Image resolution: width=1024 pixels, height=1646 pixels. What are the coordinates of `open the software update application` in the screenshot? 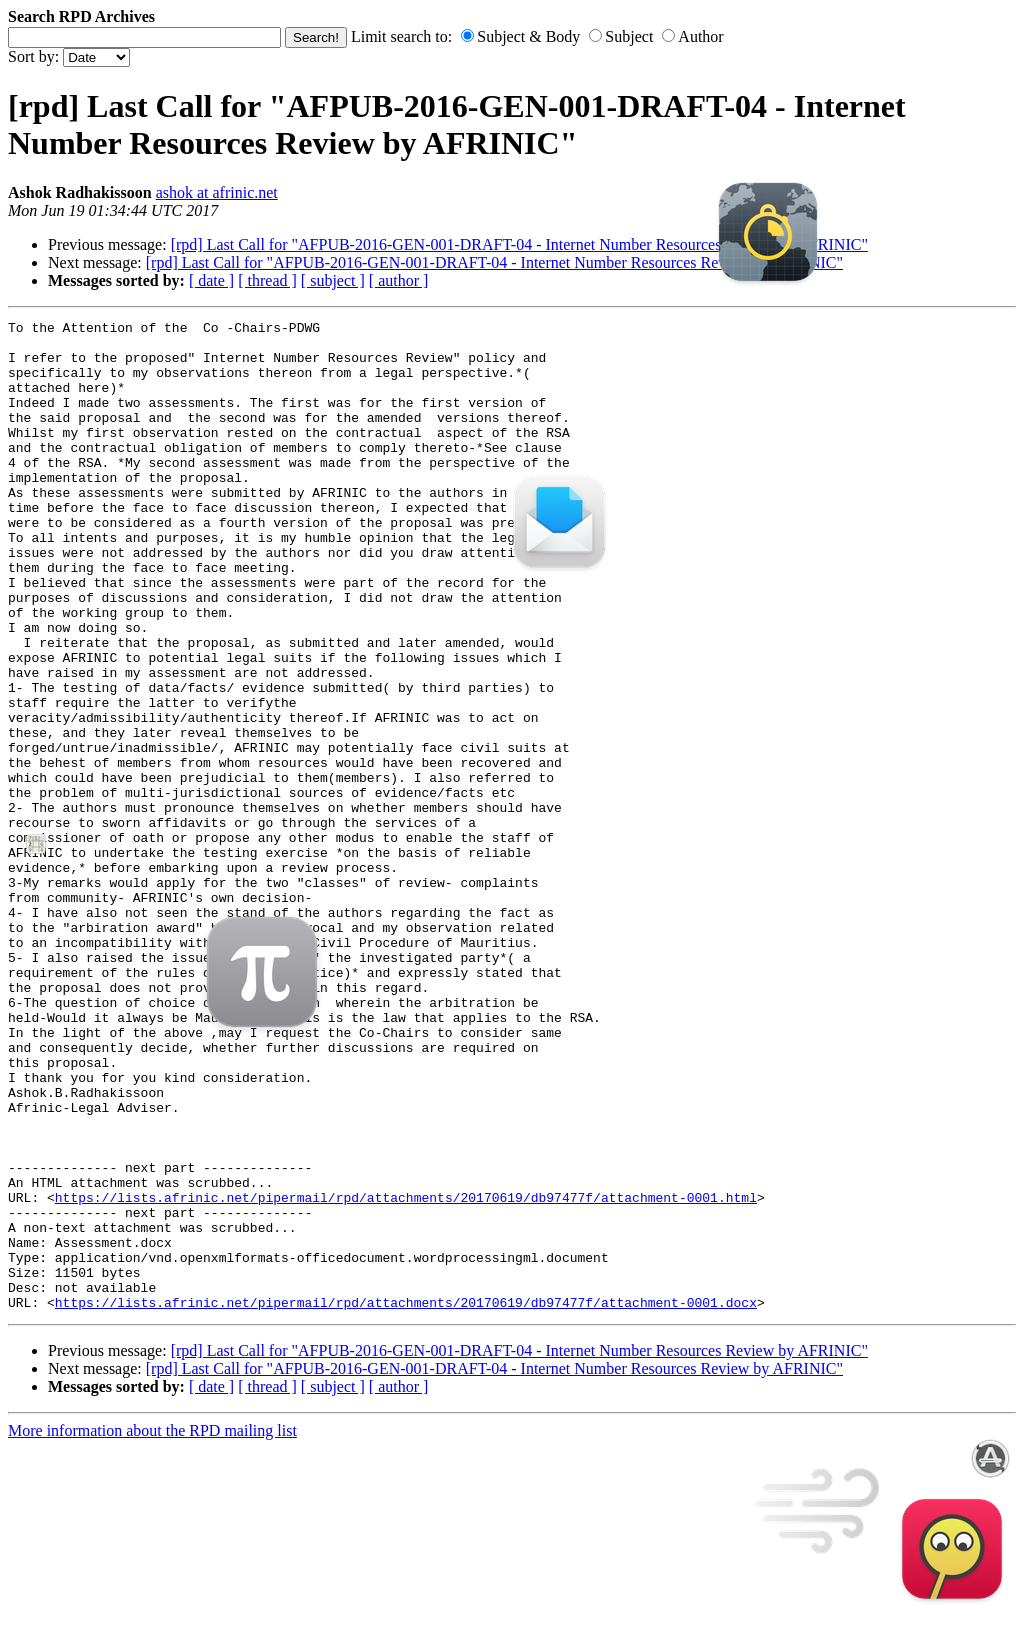 It's located at (990, 1458).